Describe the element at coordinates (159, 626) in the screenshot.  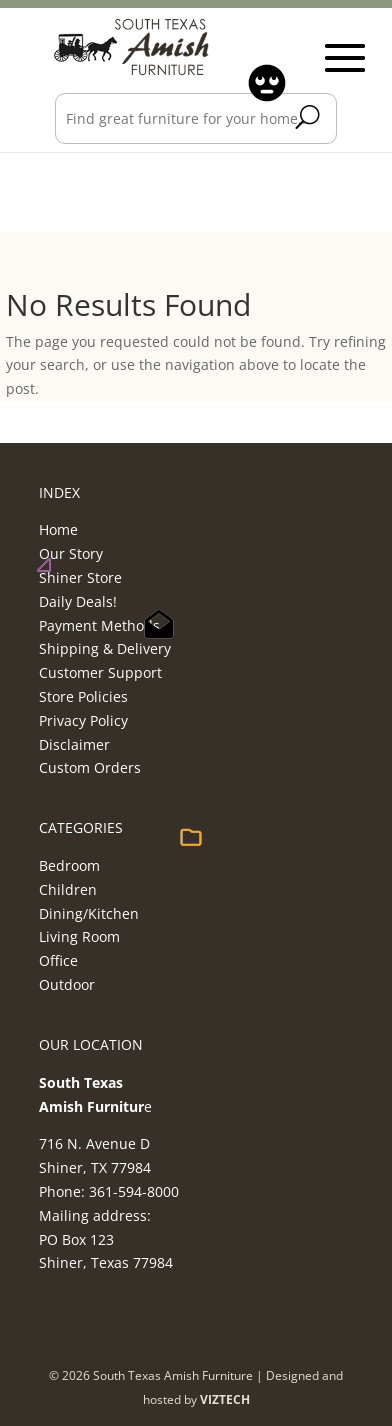
I see `view an opened or read email` at that location.